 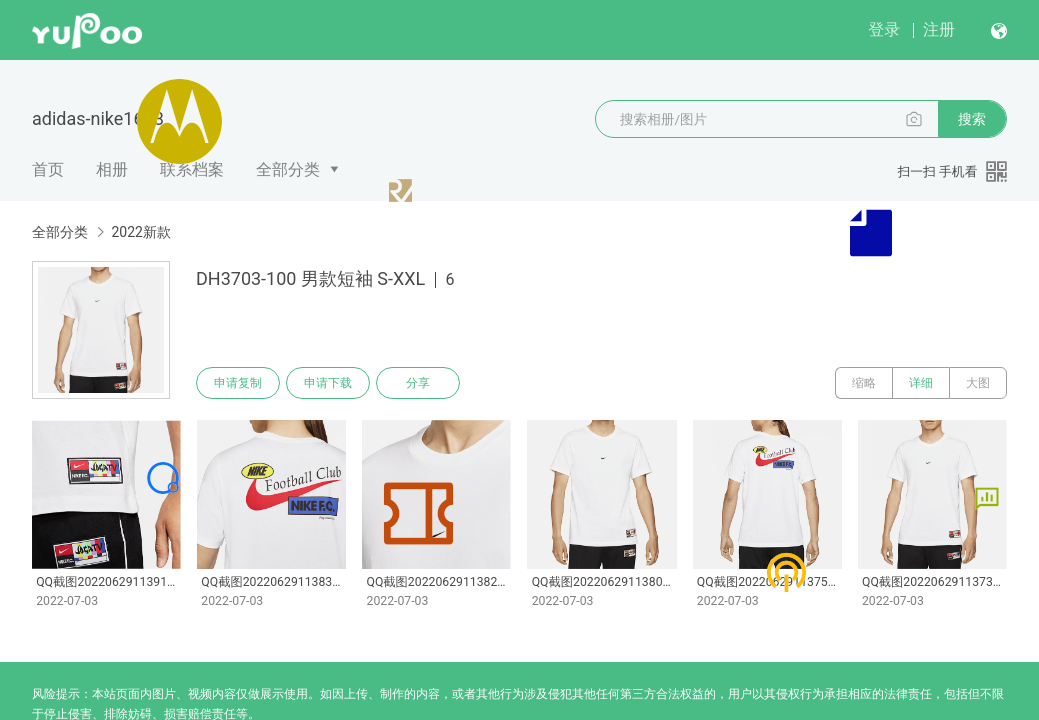 What do you see at coordinates (871, 233) in the screenshot?
I see `view or open a document` at bounding box center [871, 233].